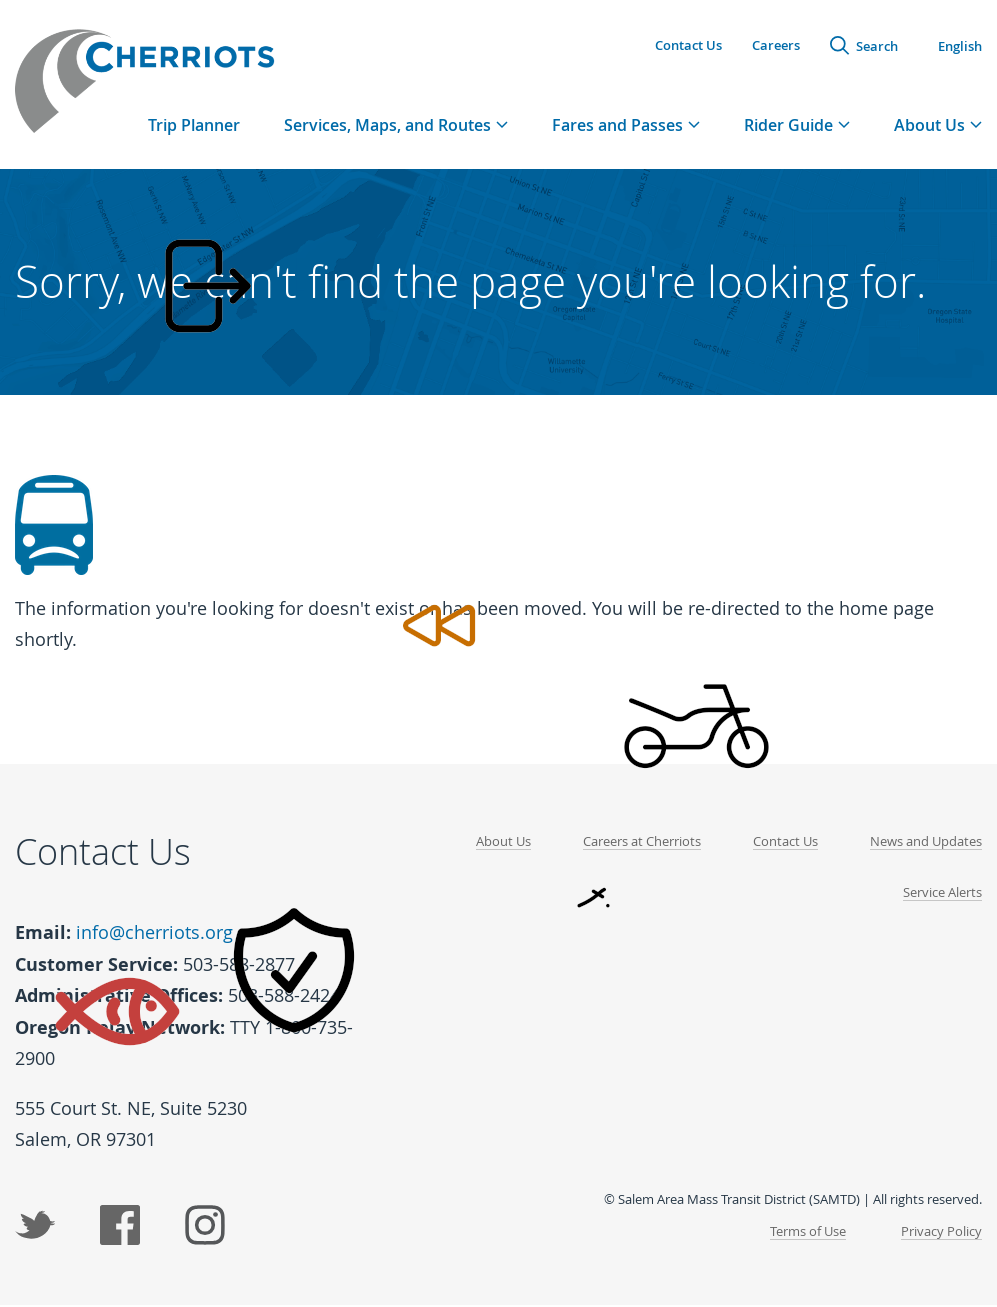  Describe the element at coordinates (201, 286) in the screenshot. I see `log out of your account` at that location.